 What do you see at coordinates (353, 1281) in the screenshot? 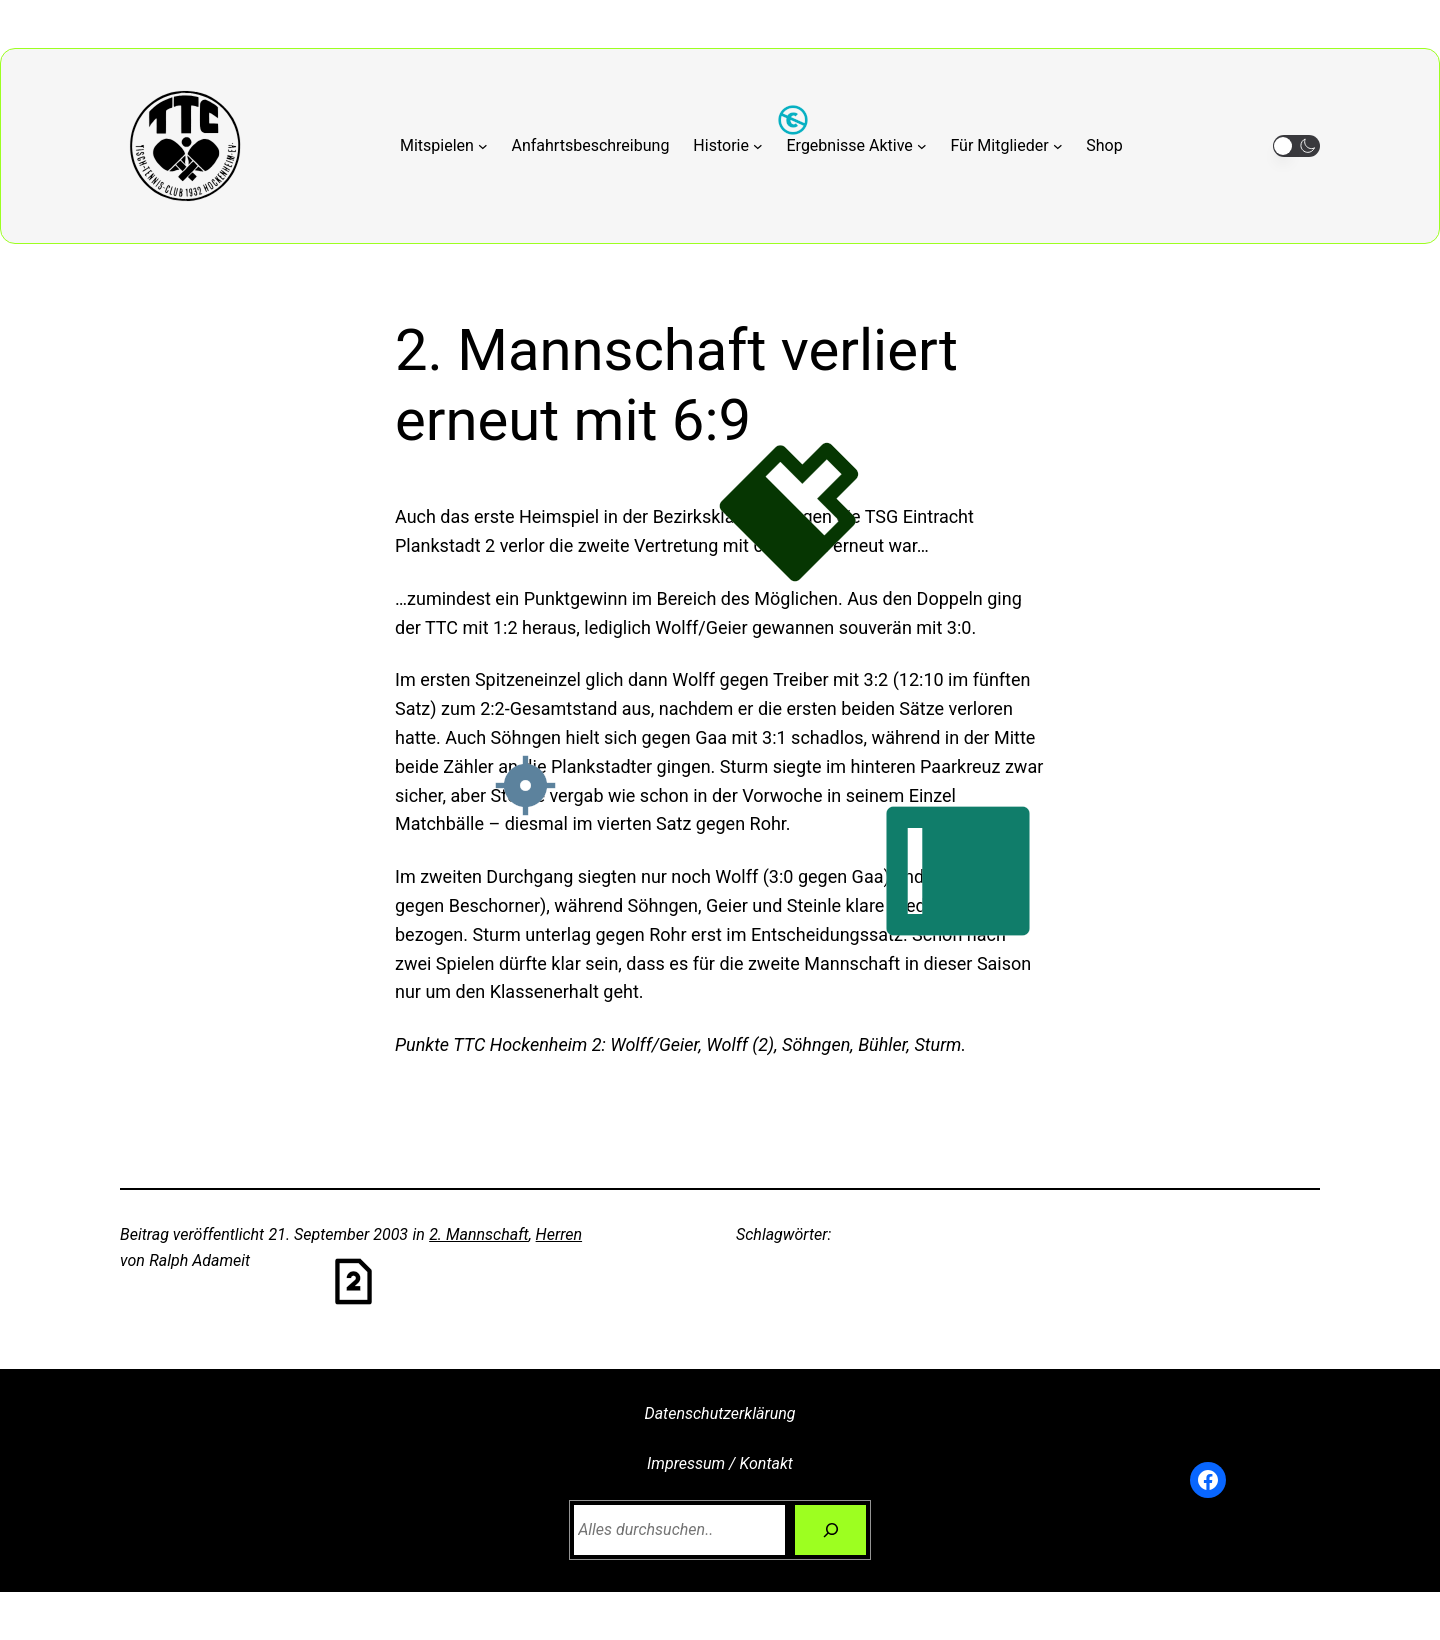
I see `indicates SIM card 2 is active` at bounding box center [353, 1281].